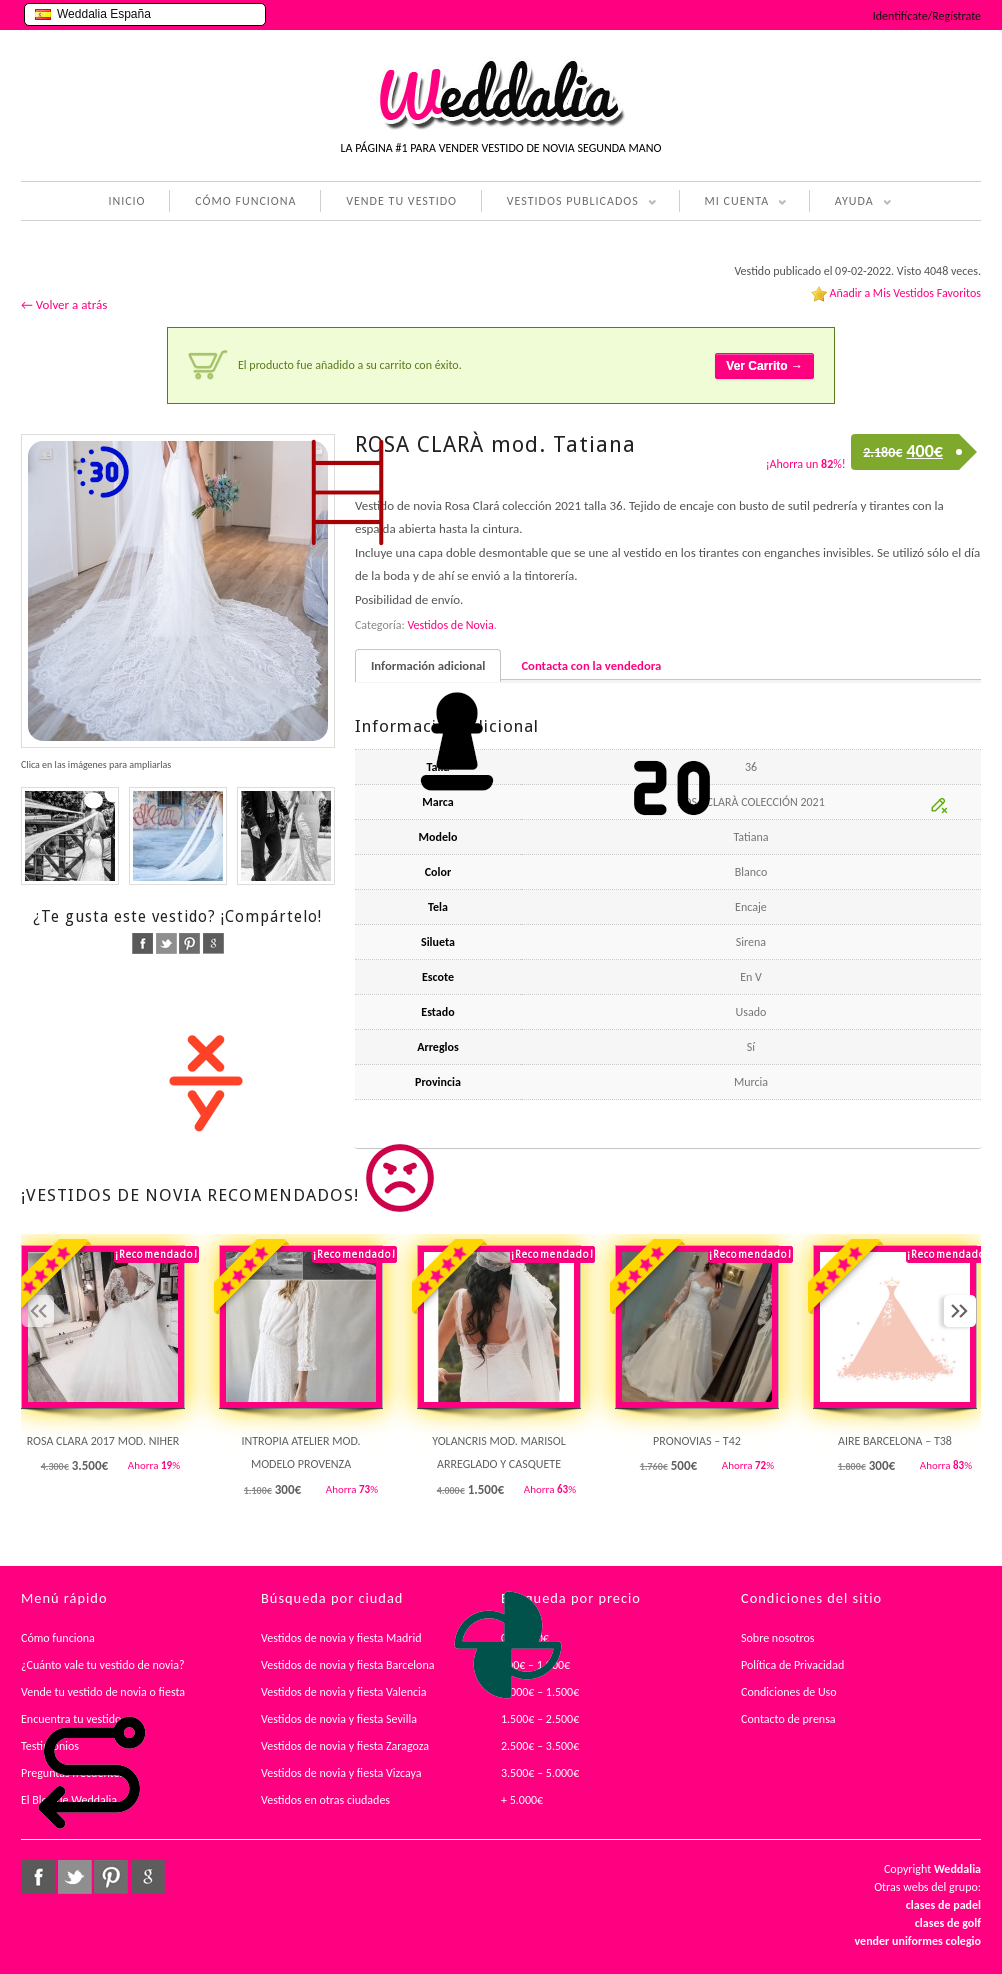  What do you see at coordinates (938, 804) in the screenshot?
I see `cancel editing mode` at bounding box center [938, 804].